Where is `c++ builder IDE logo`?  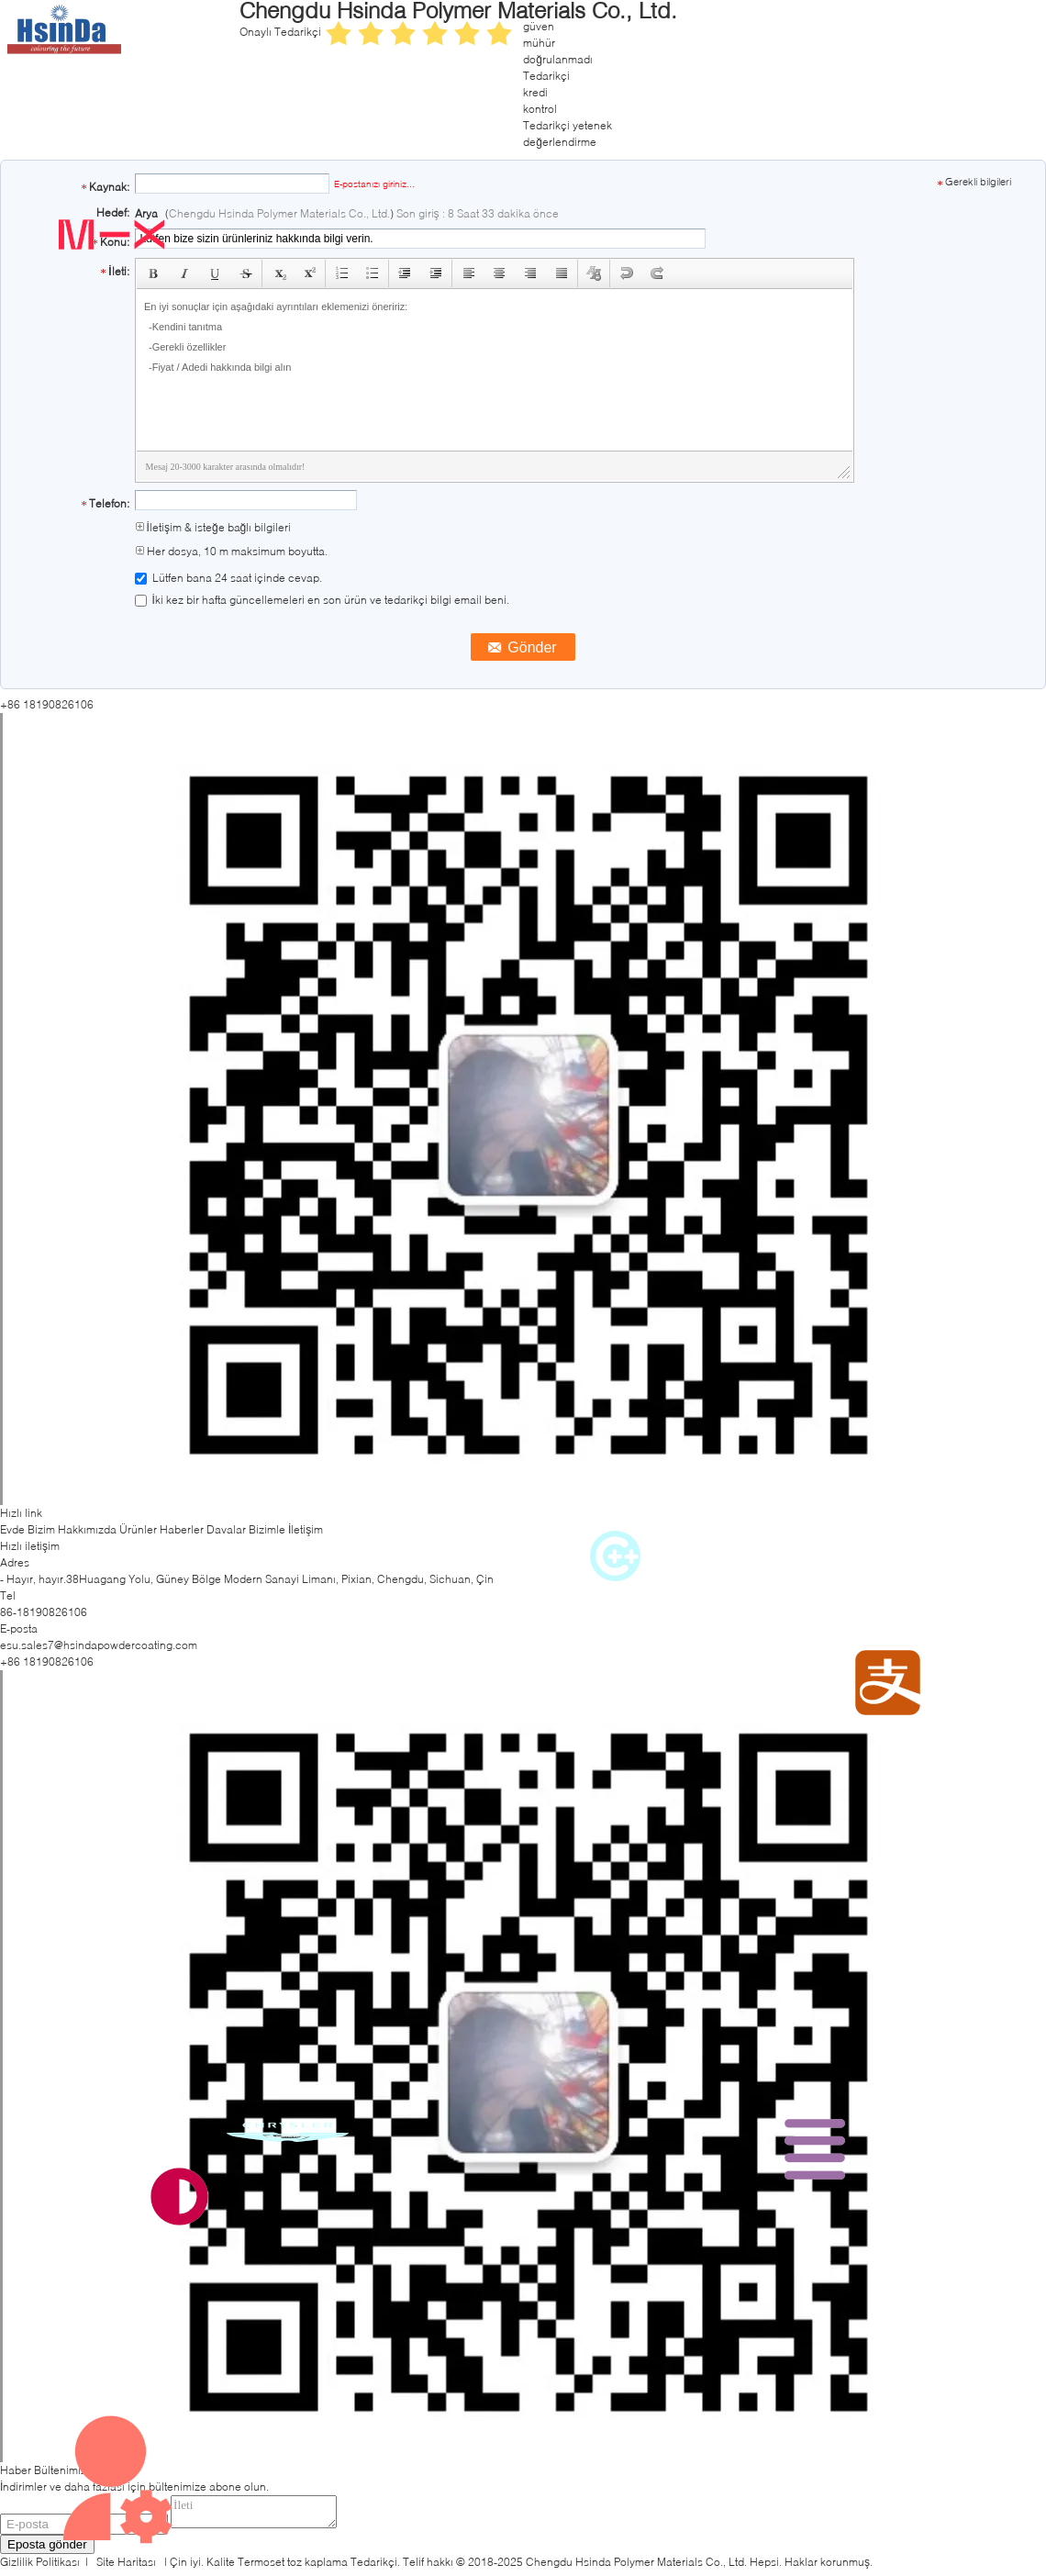
c++ builder IDE logo is located at coordinates (615, 1556).